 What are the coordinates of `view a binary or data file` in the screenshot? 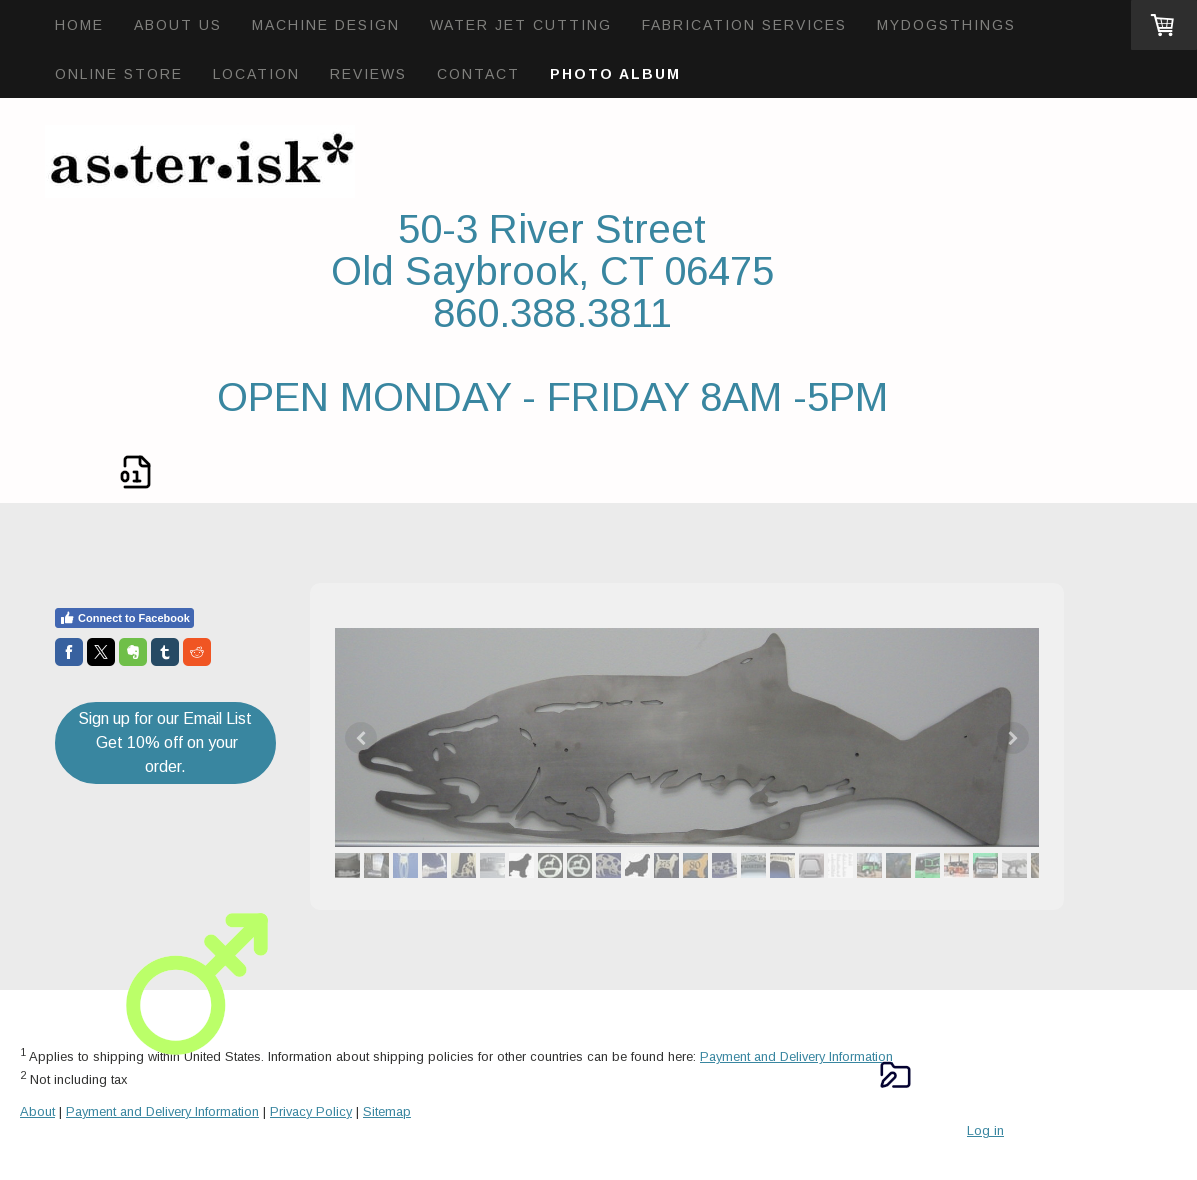 It's located at (137, 472).